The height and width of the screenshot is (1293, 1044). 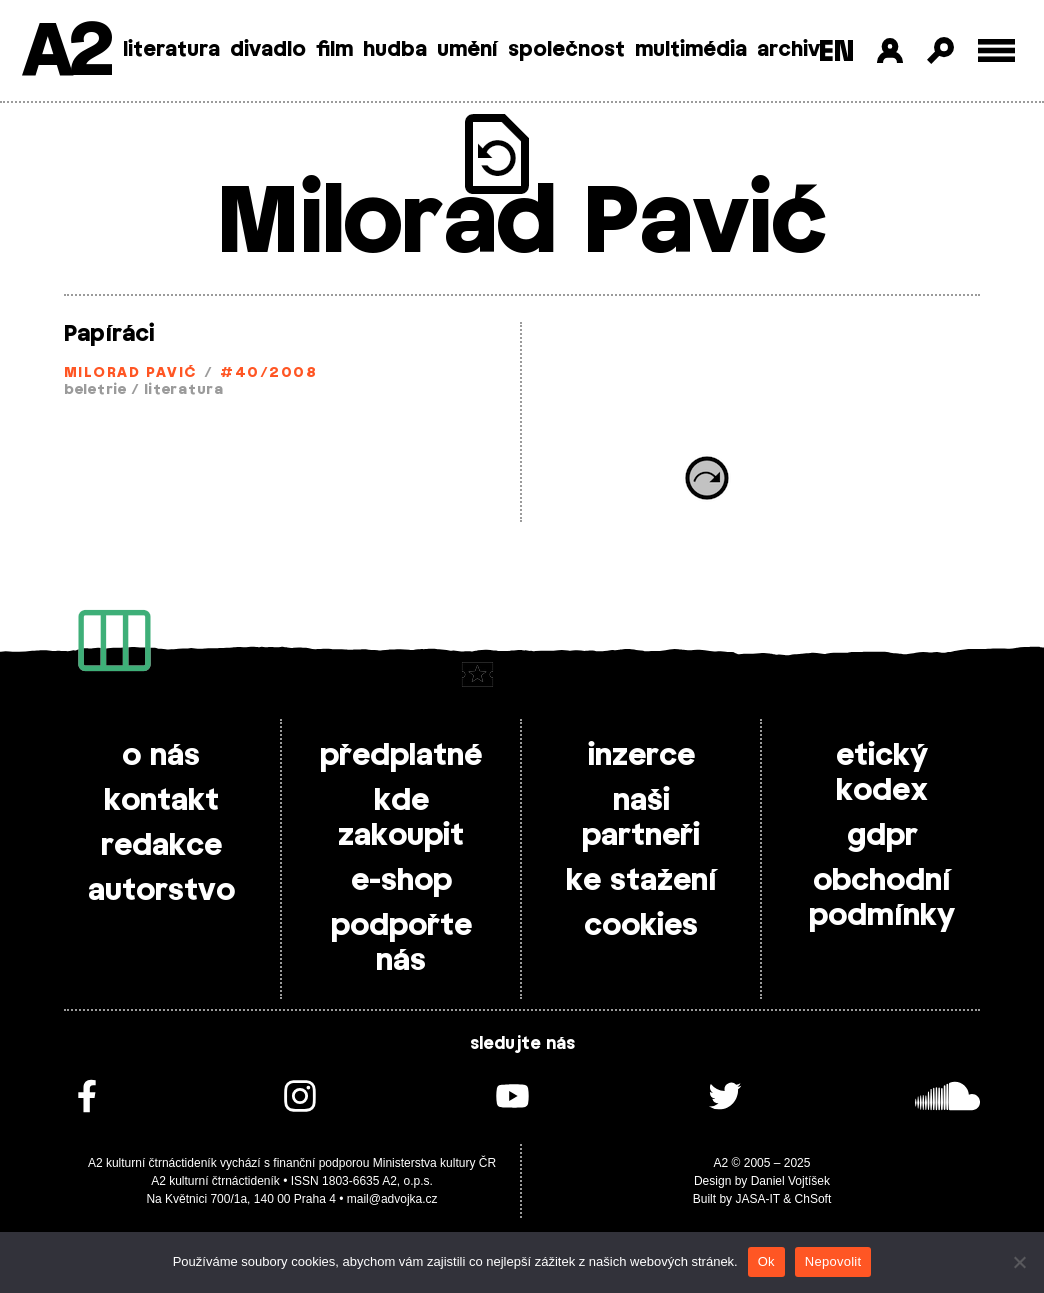 I want to click on switch to column view layout, so click(x=114, y=640).